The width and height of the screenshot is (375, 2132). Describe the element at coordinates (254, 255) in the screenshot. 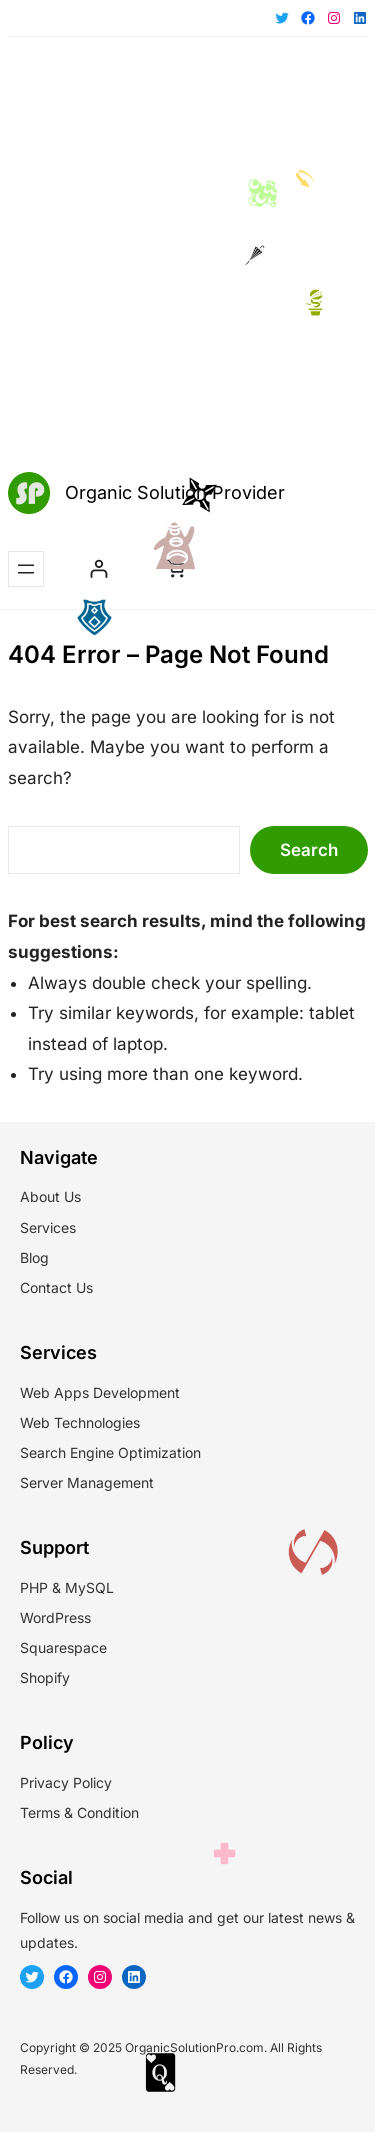

I see `select umbrella bayonet weapon in game inventory` at that location.